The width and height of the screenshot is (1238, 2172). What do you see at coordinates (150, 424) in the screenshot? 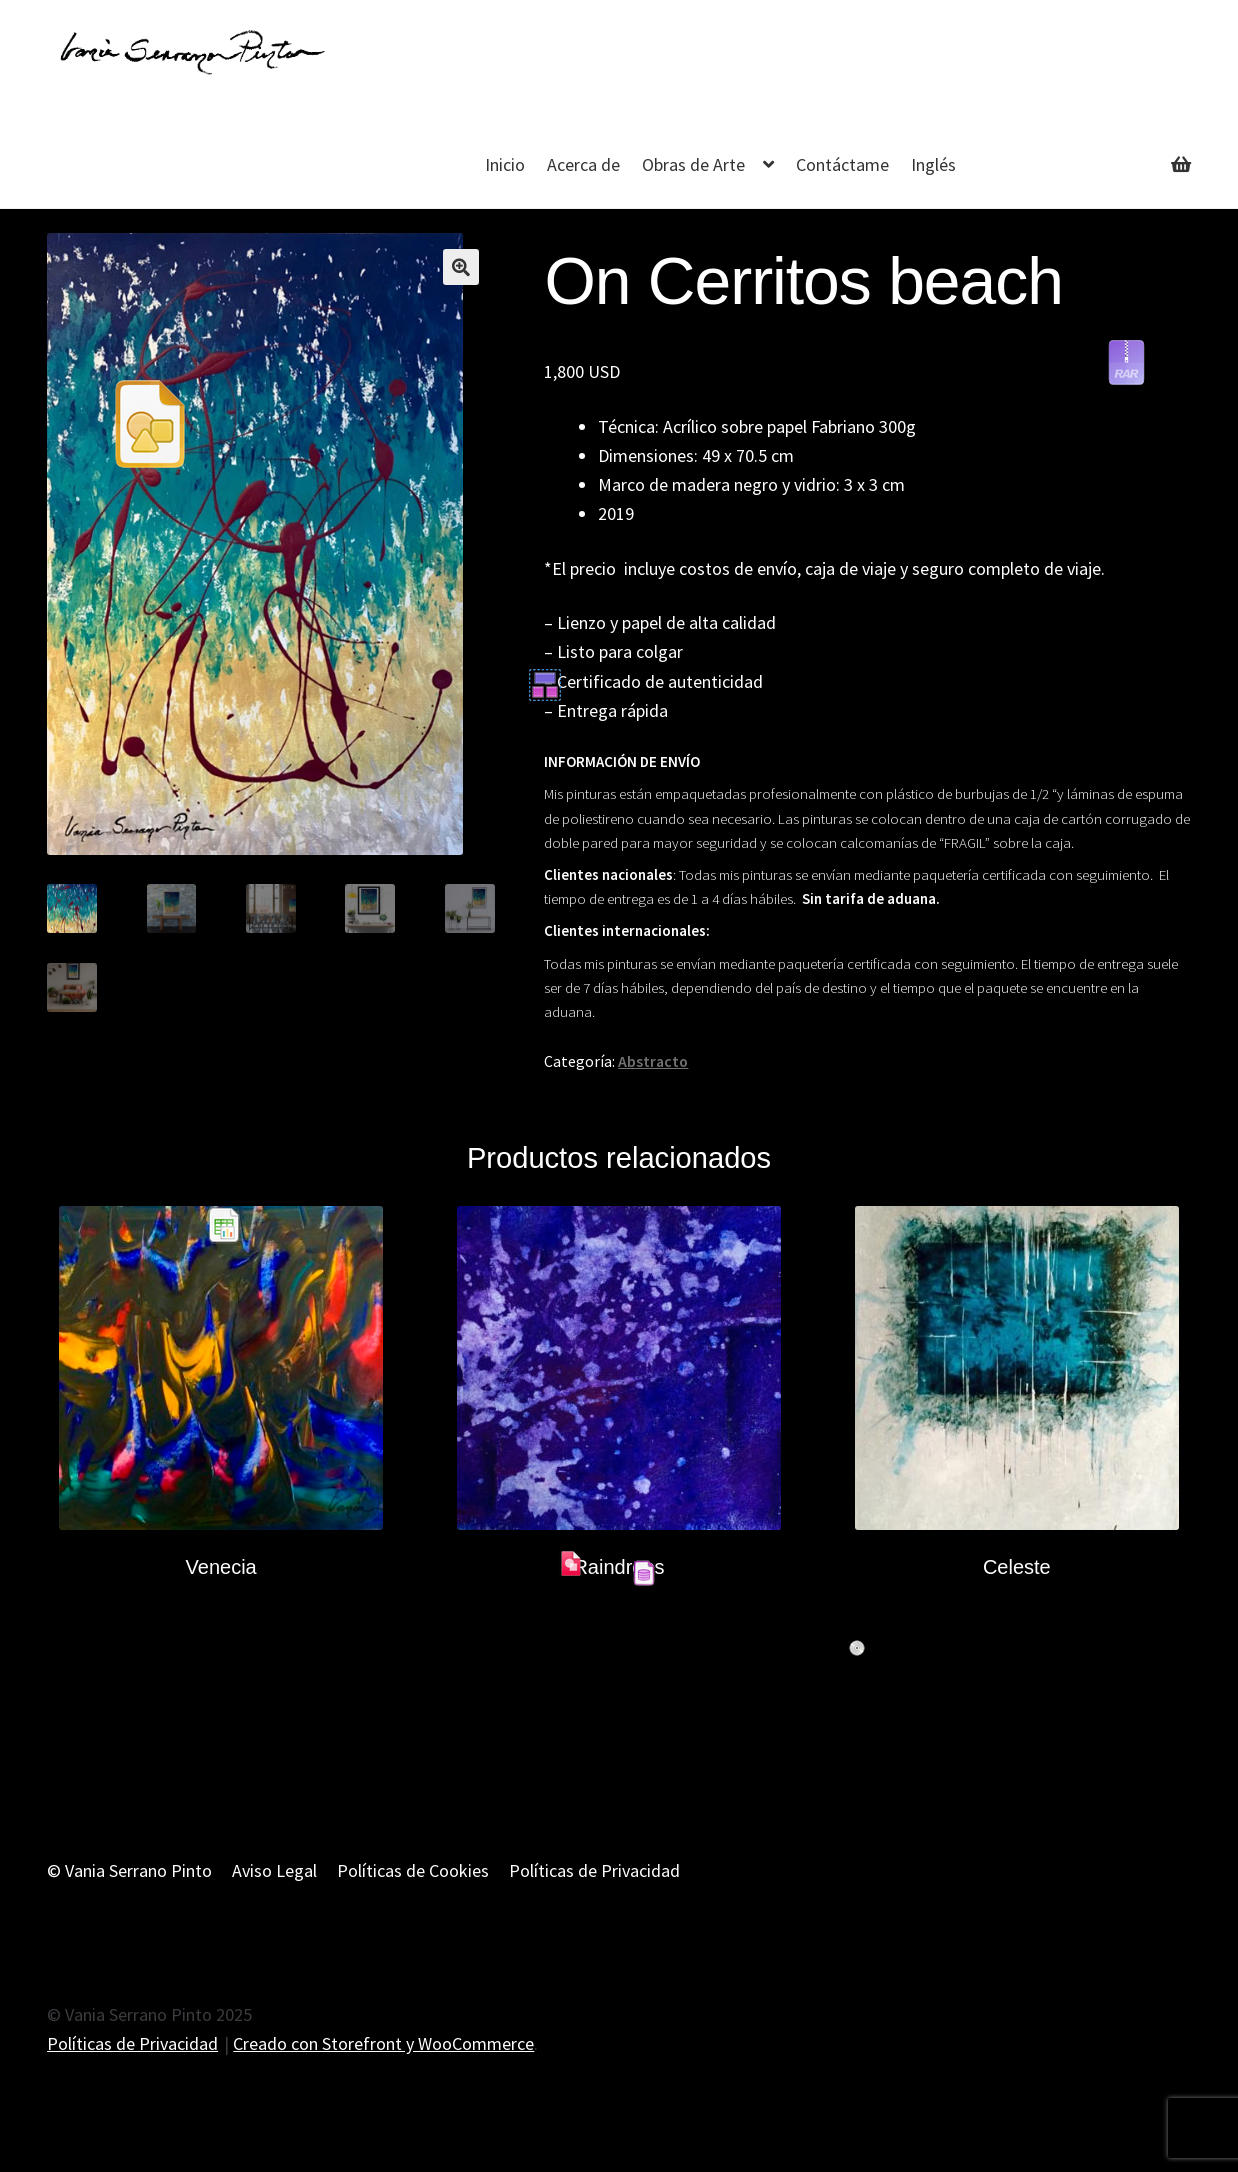
I see `libreoffice draw document file` at bounding box center [150, 424].